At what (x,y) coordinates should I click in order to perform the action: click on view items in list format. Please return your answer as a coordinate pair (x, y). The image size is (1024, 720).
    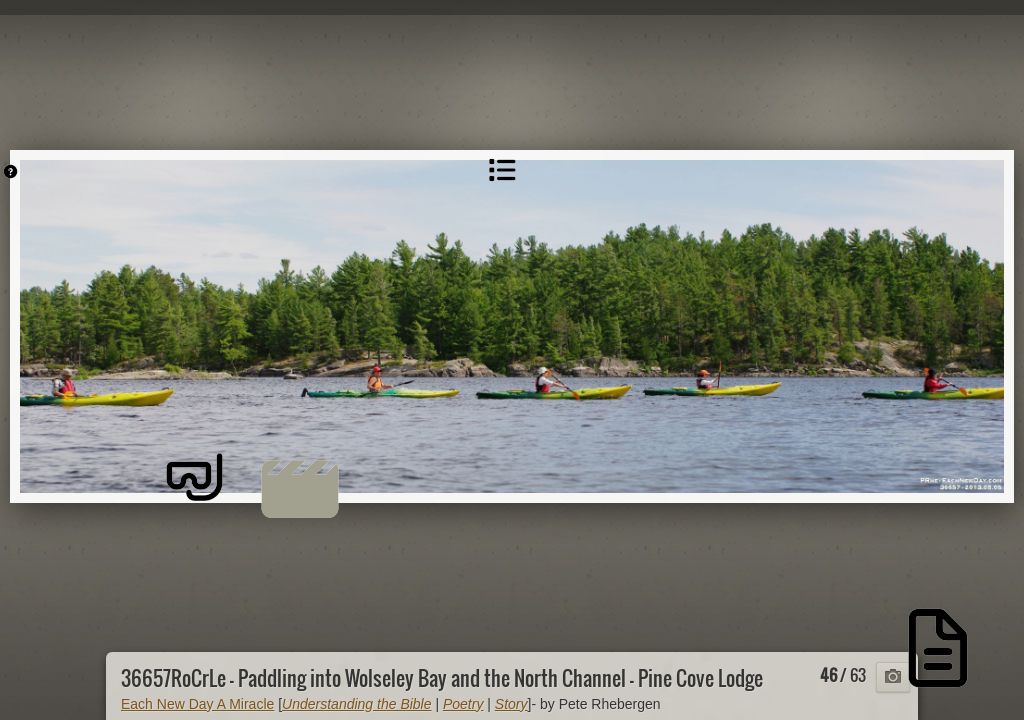
    Looking at the image, I should click on (502, 170).